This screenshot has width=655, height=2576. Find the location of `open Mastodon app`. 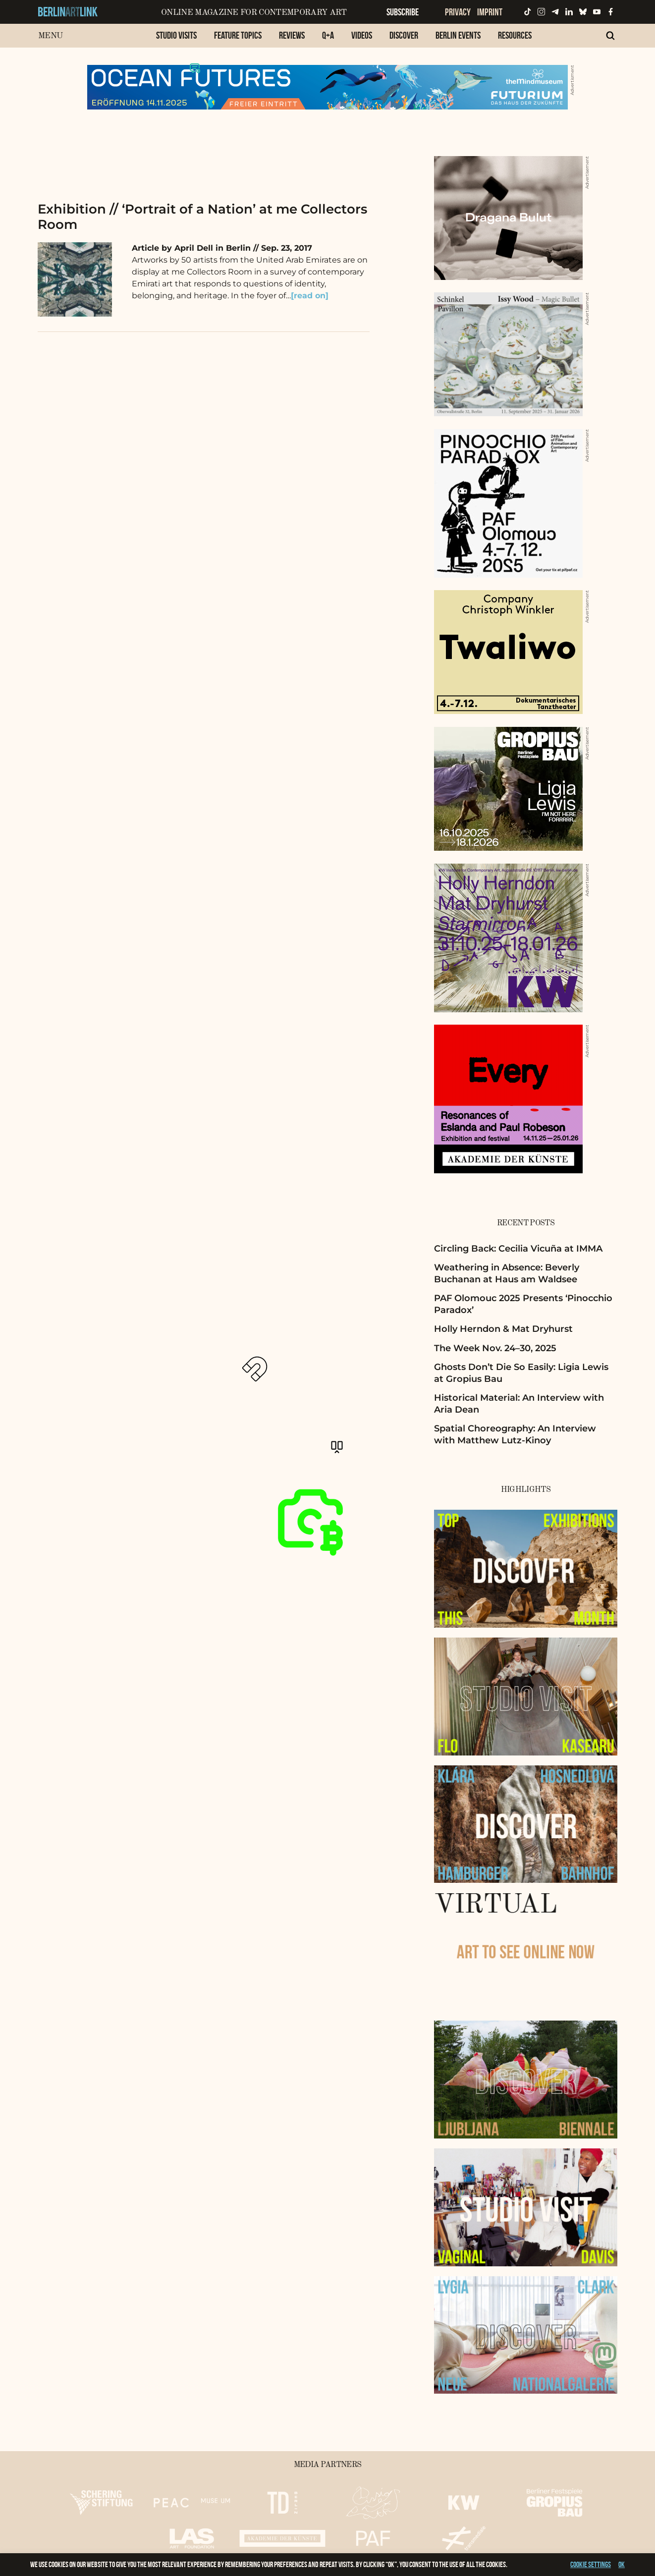

open Mastodon app is located at coordinates (604, 2356).